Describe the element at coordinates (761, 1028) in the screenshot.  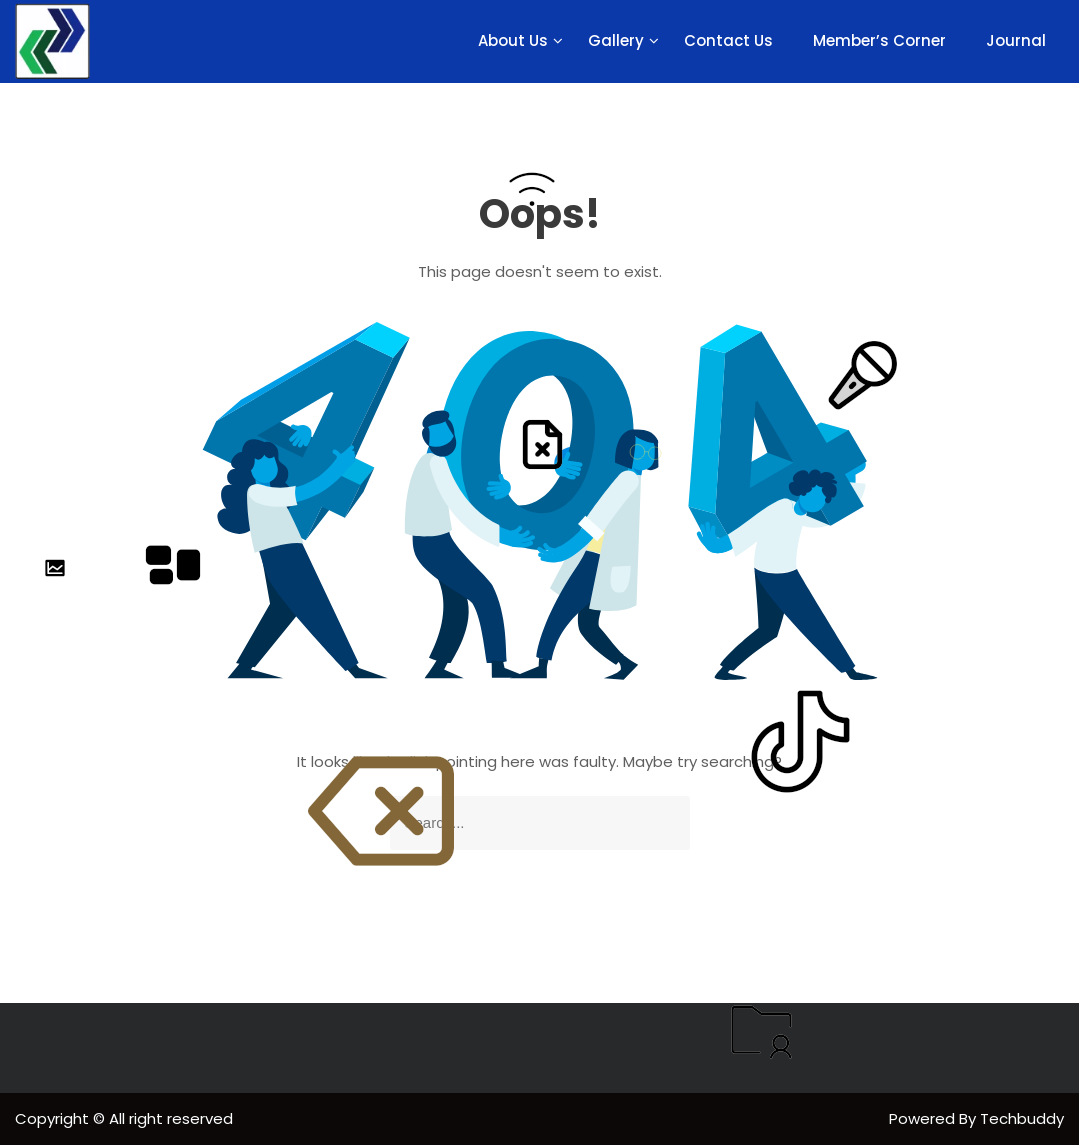
I see `access user-specific files or documents` at that location.